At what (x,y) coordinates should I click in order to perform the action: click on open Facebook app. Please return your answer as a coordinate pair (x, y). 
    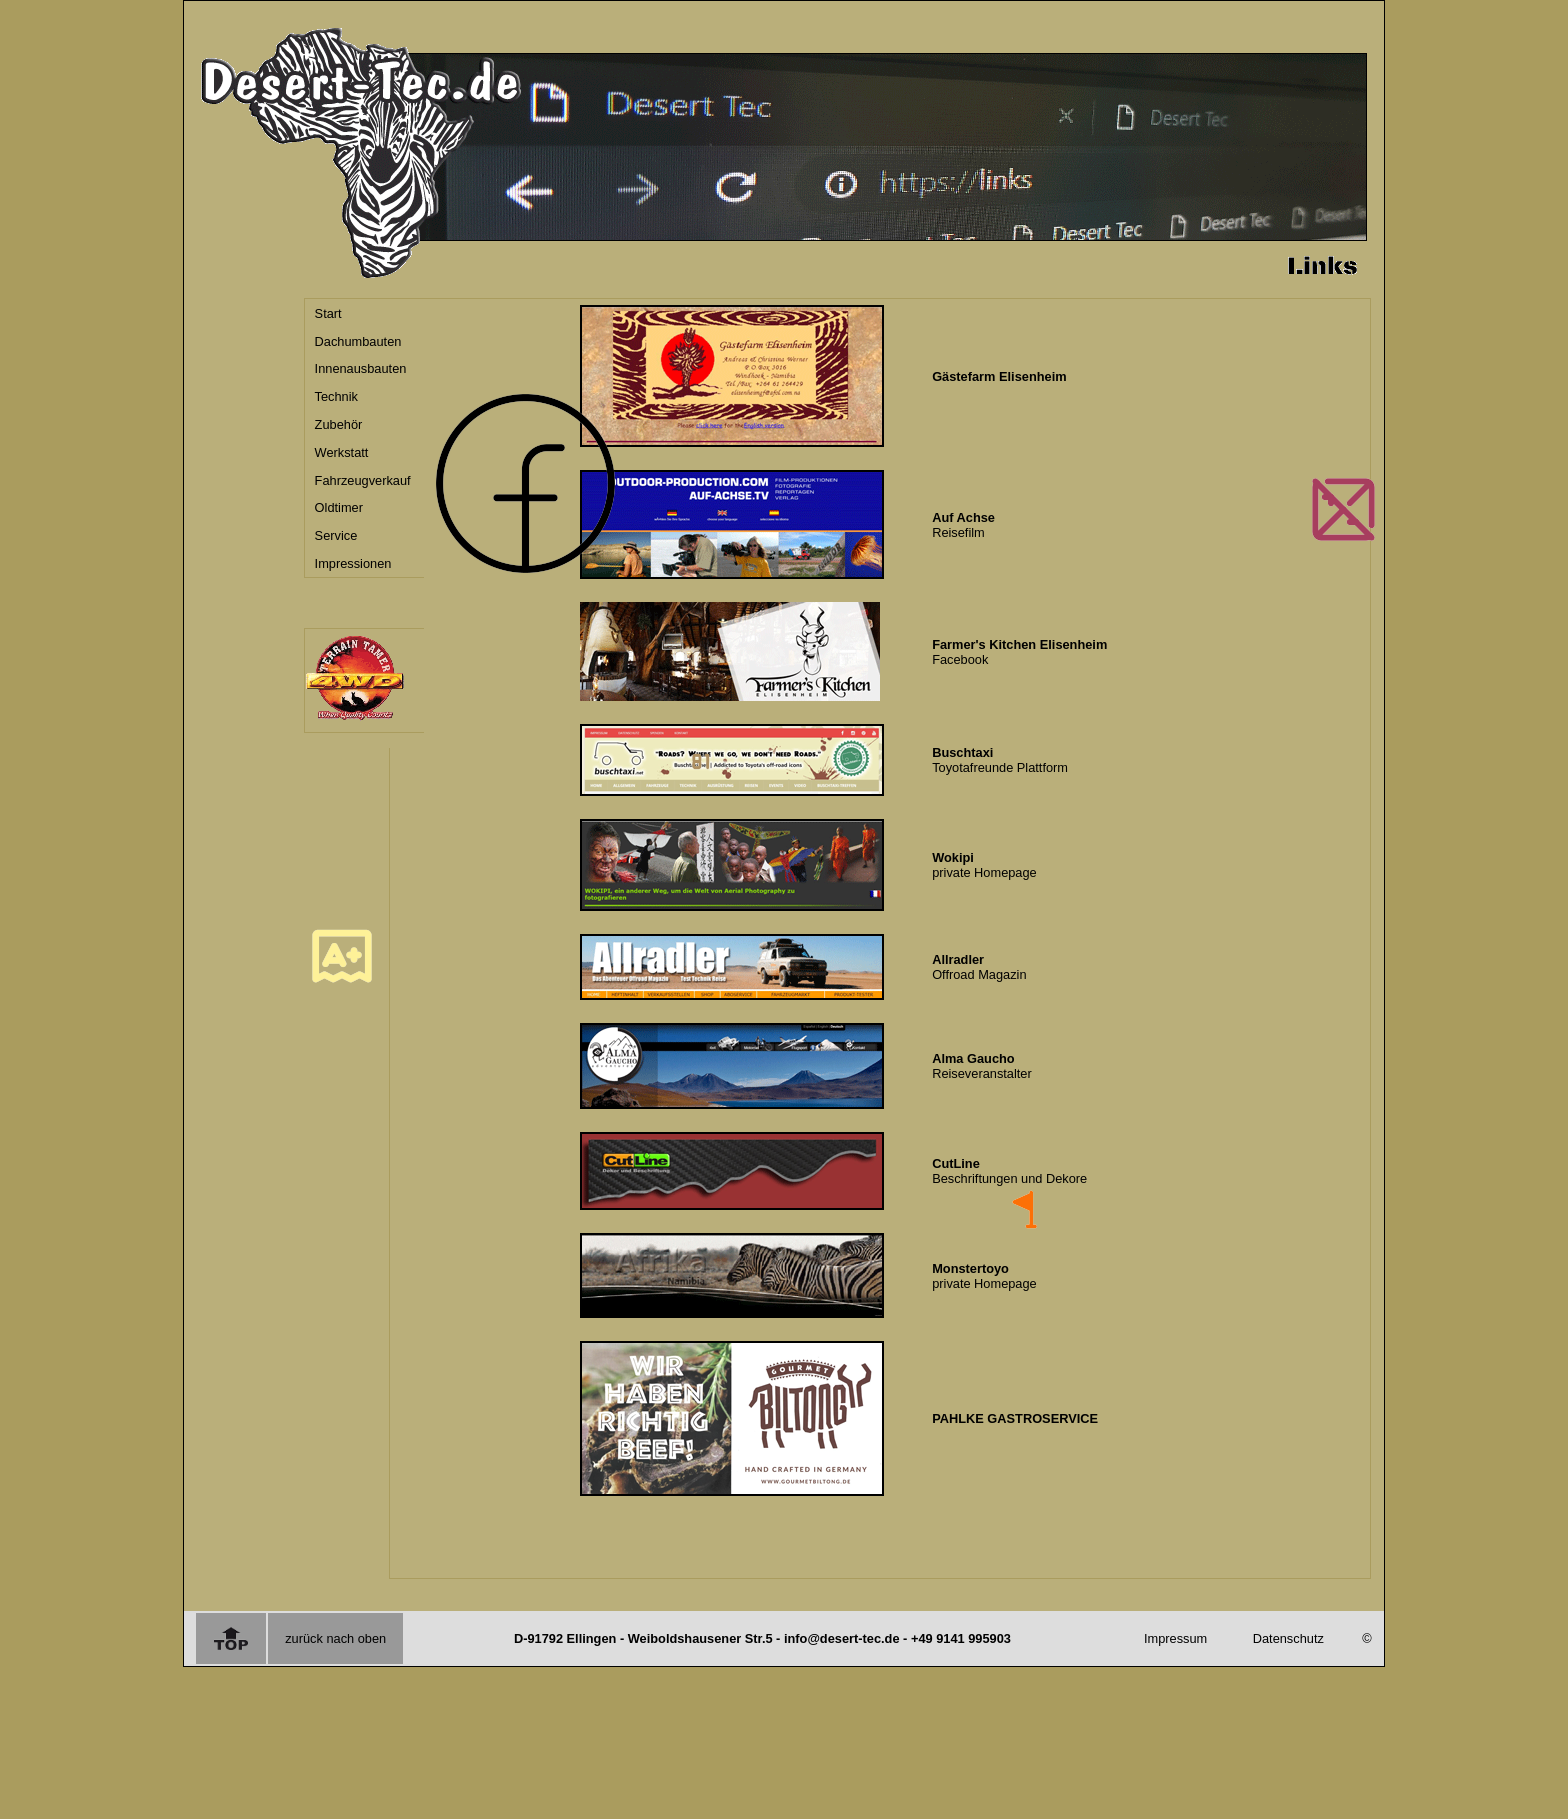
    Looking at the image, I should click on (525, 483).